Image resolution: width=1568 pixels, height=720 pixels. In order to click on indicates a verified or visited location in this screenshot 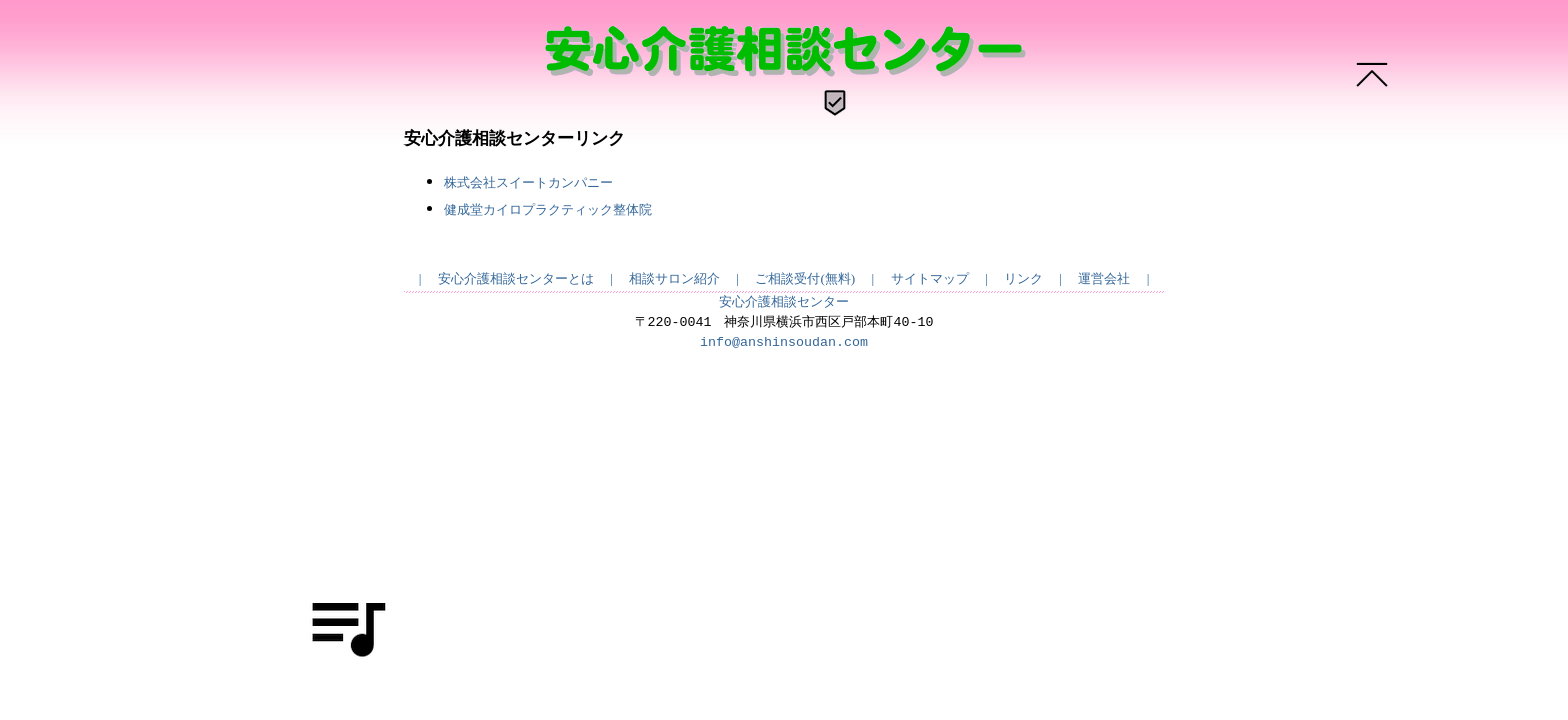, I will do `click(835, 103)`.